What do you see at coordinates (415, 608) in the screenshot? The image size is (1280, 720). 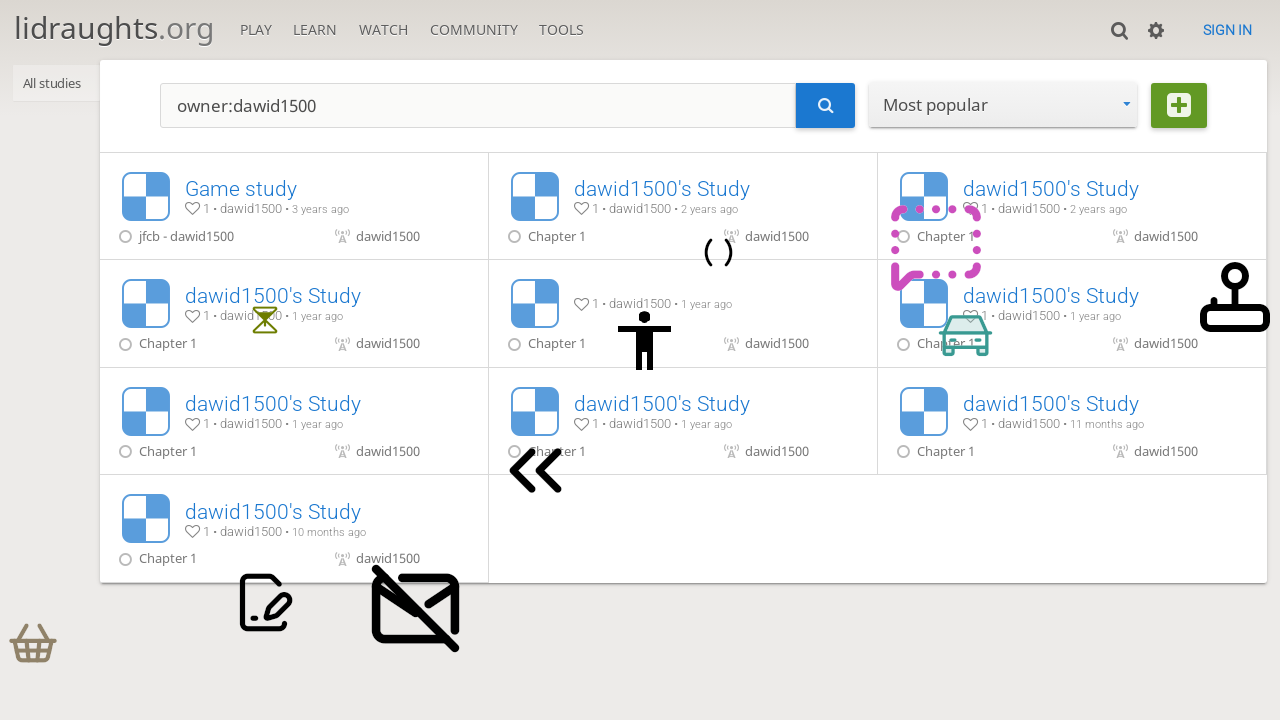 I see `email notifications disabled` at bounding box center [415, 608].